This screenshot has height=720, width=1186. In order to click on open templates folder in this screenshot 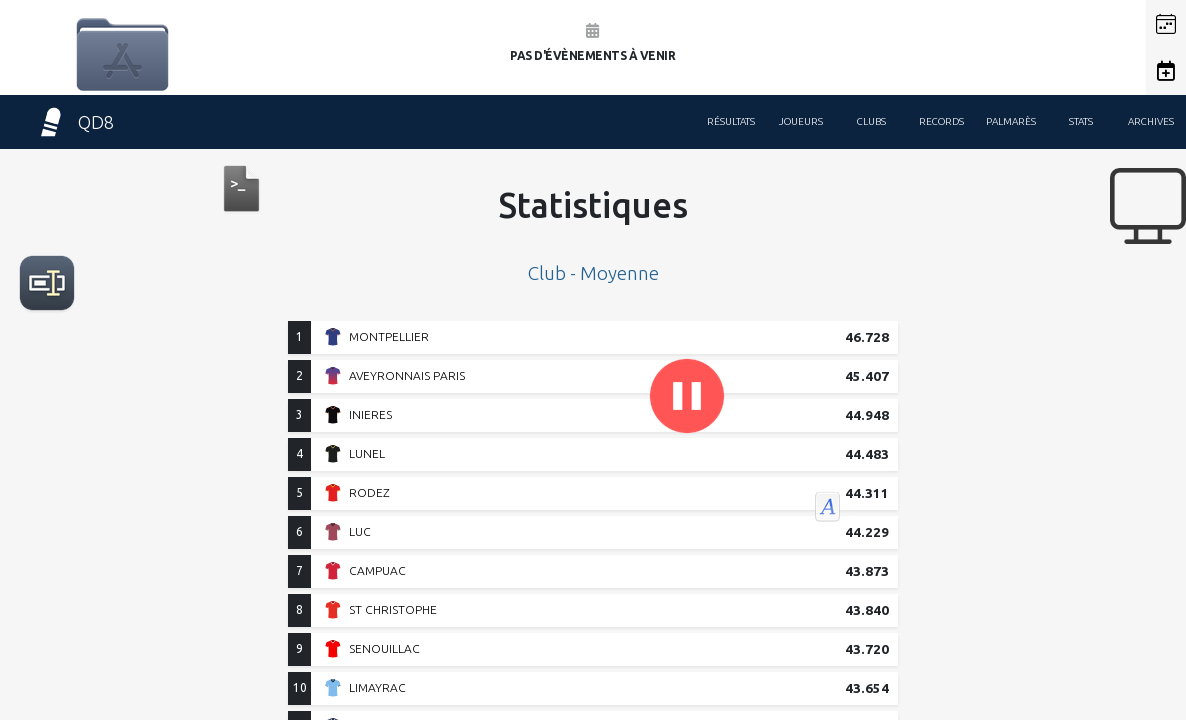, I will do `click(122, 54)`.